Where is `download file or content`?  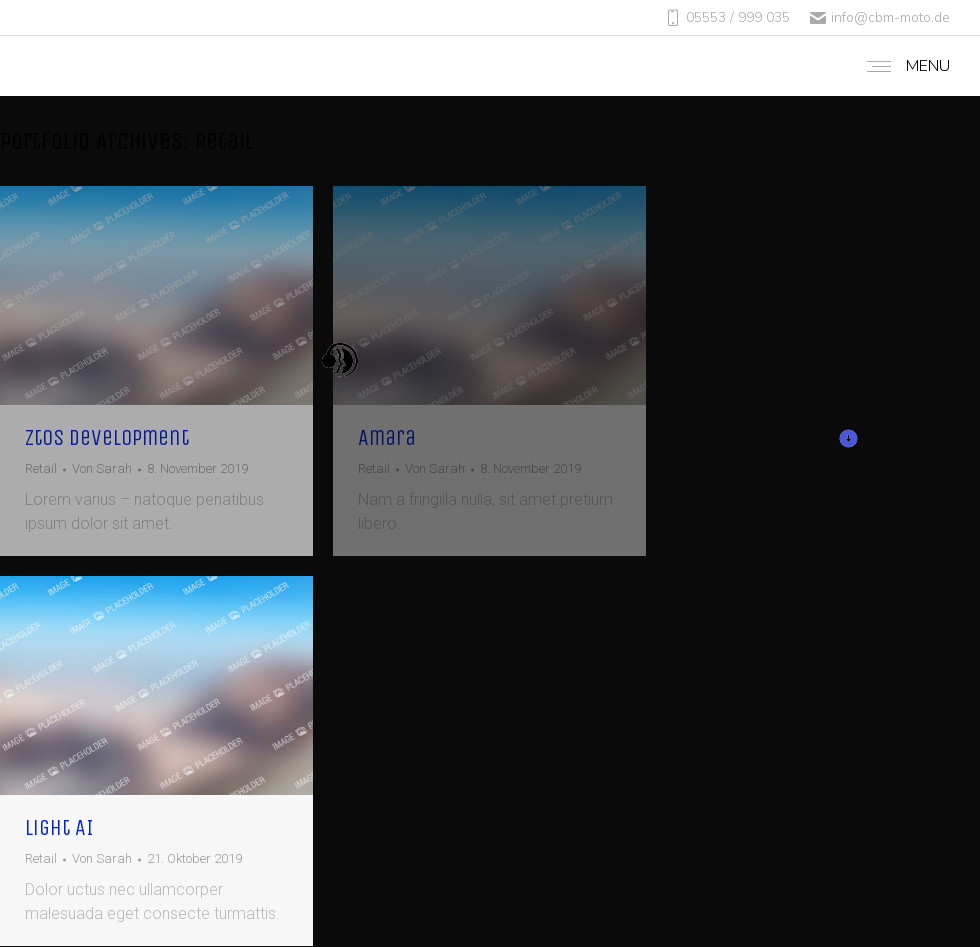
download file or content is located at coordinates (848, 438).